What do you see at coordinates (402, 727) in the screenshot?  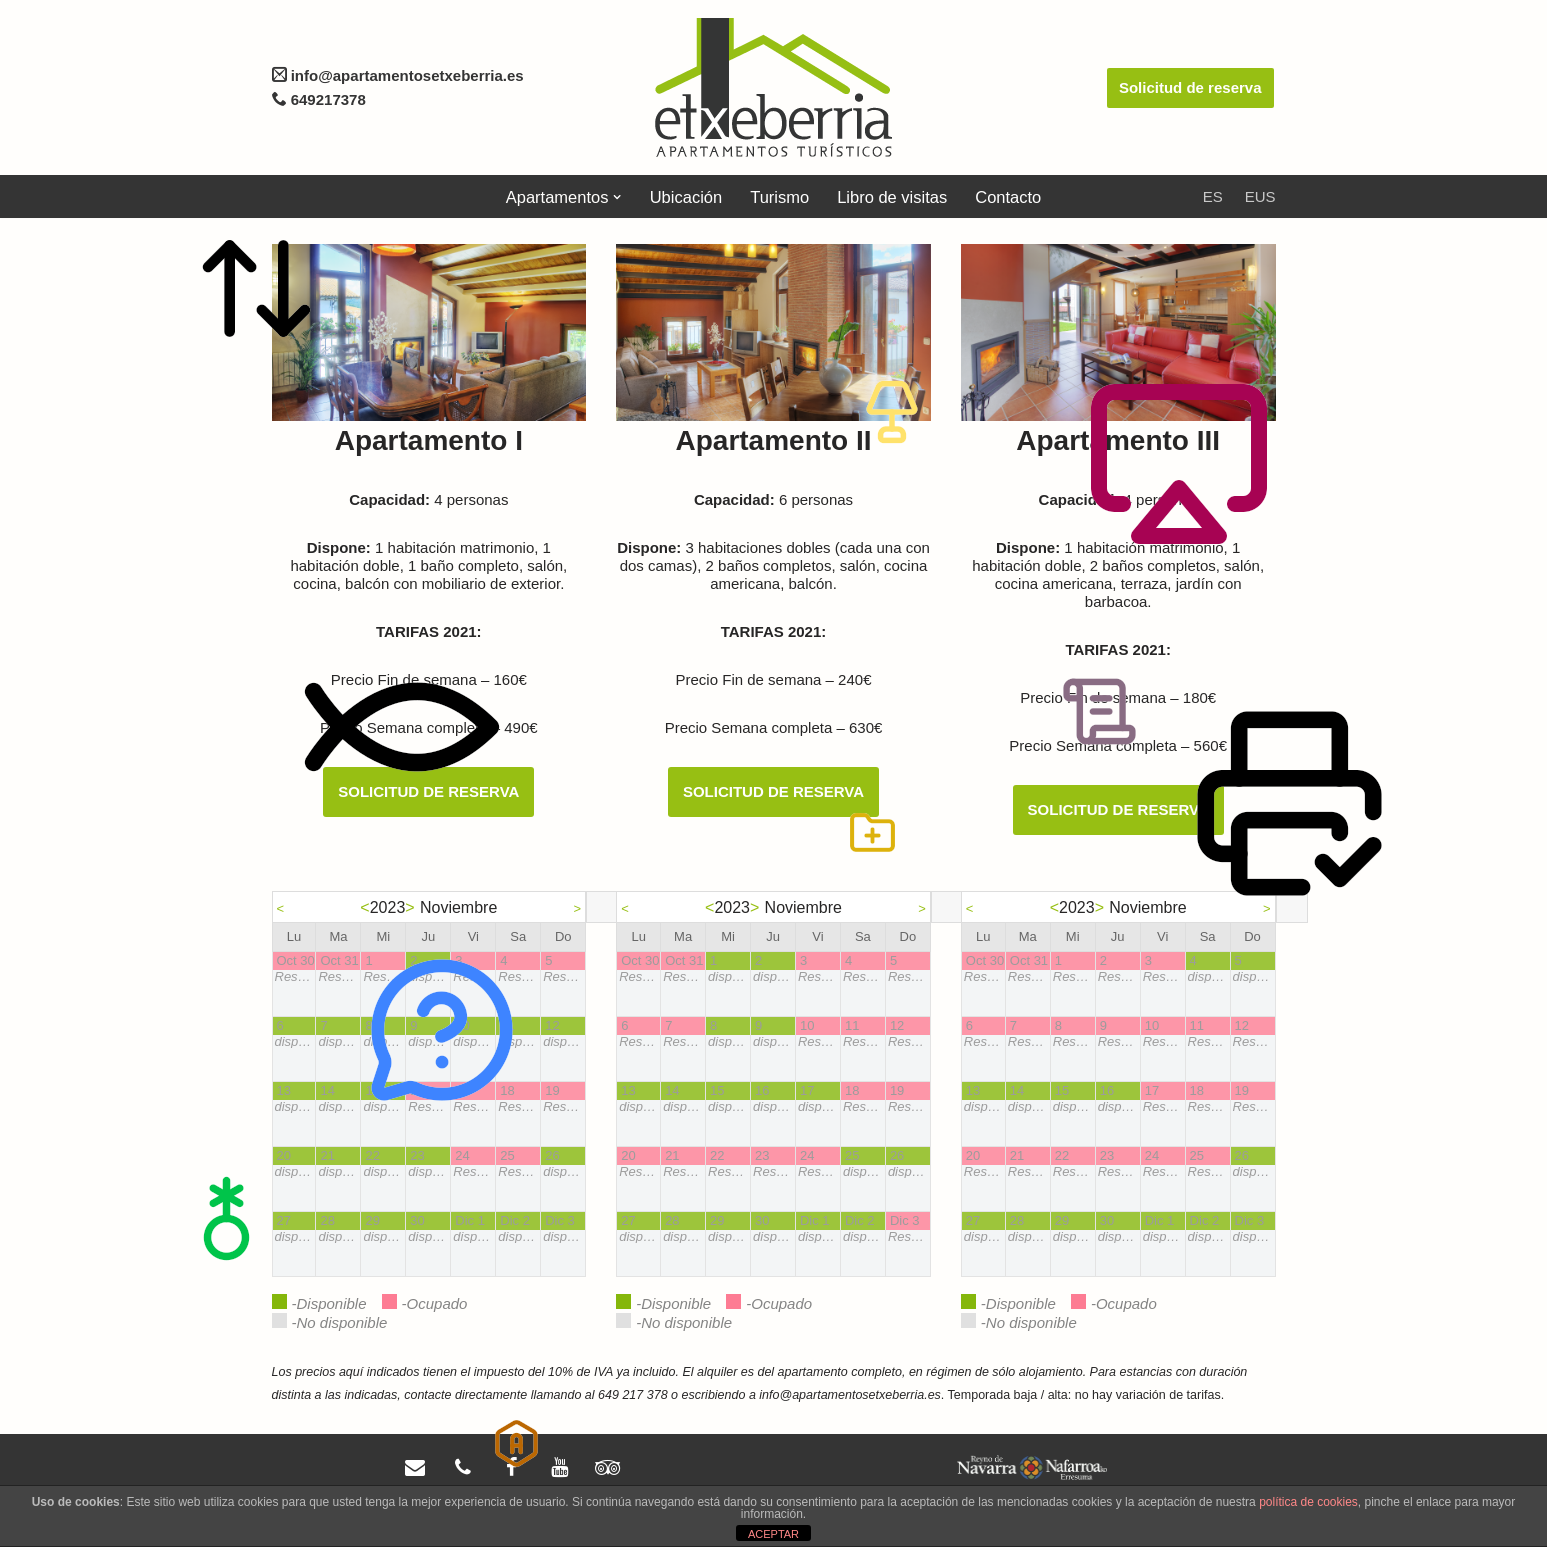 I see `ichthys or christian fish symbol` at bounding box center [402, 727].